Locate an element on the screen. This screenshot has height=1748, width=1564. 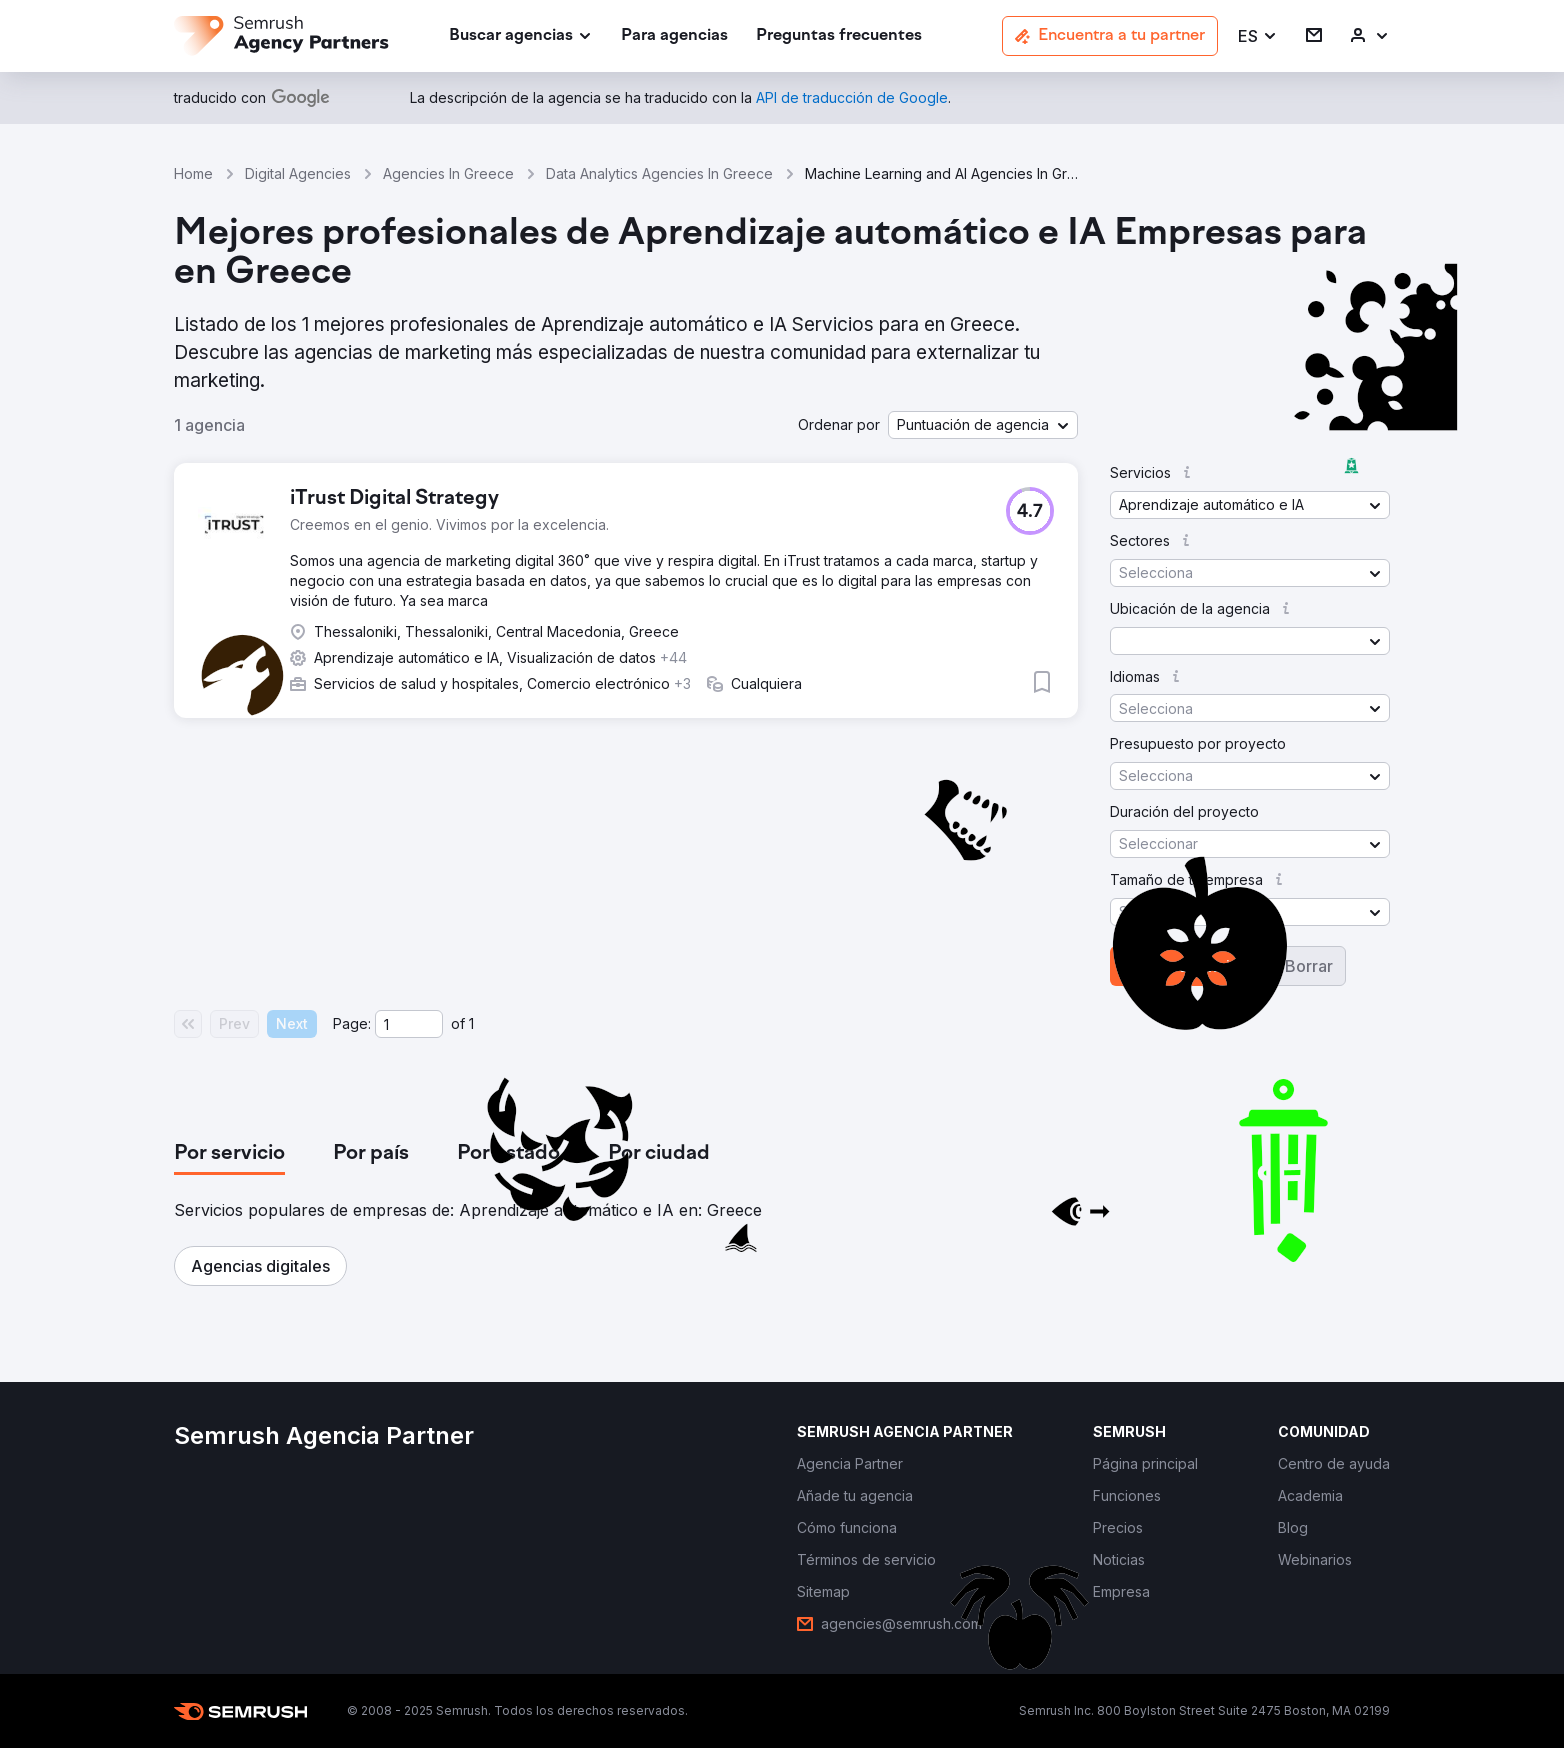
indicates a trap or deceptive reward in gameplay is located at coordinates (1019, 1611).